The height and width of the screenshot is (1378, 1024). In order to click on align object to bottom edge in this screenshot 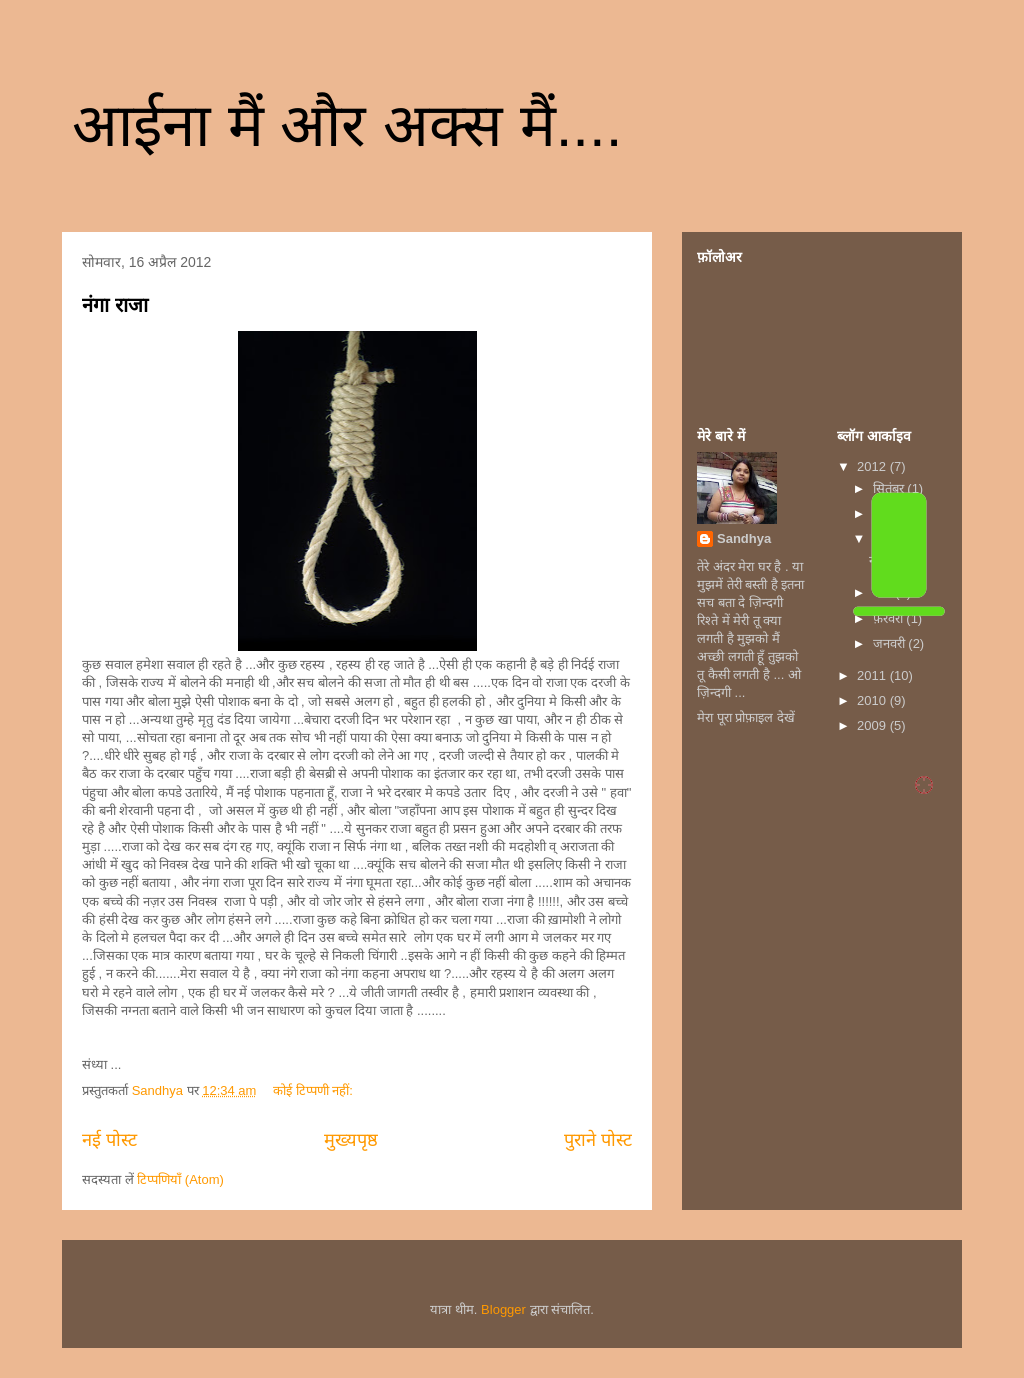, I will do `click(899, 552)`.